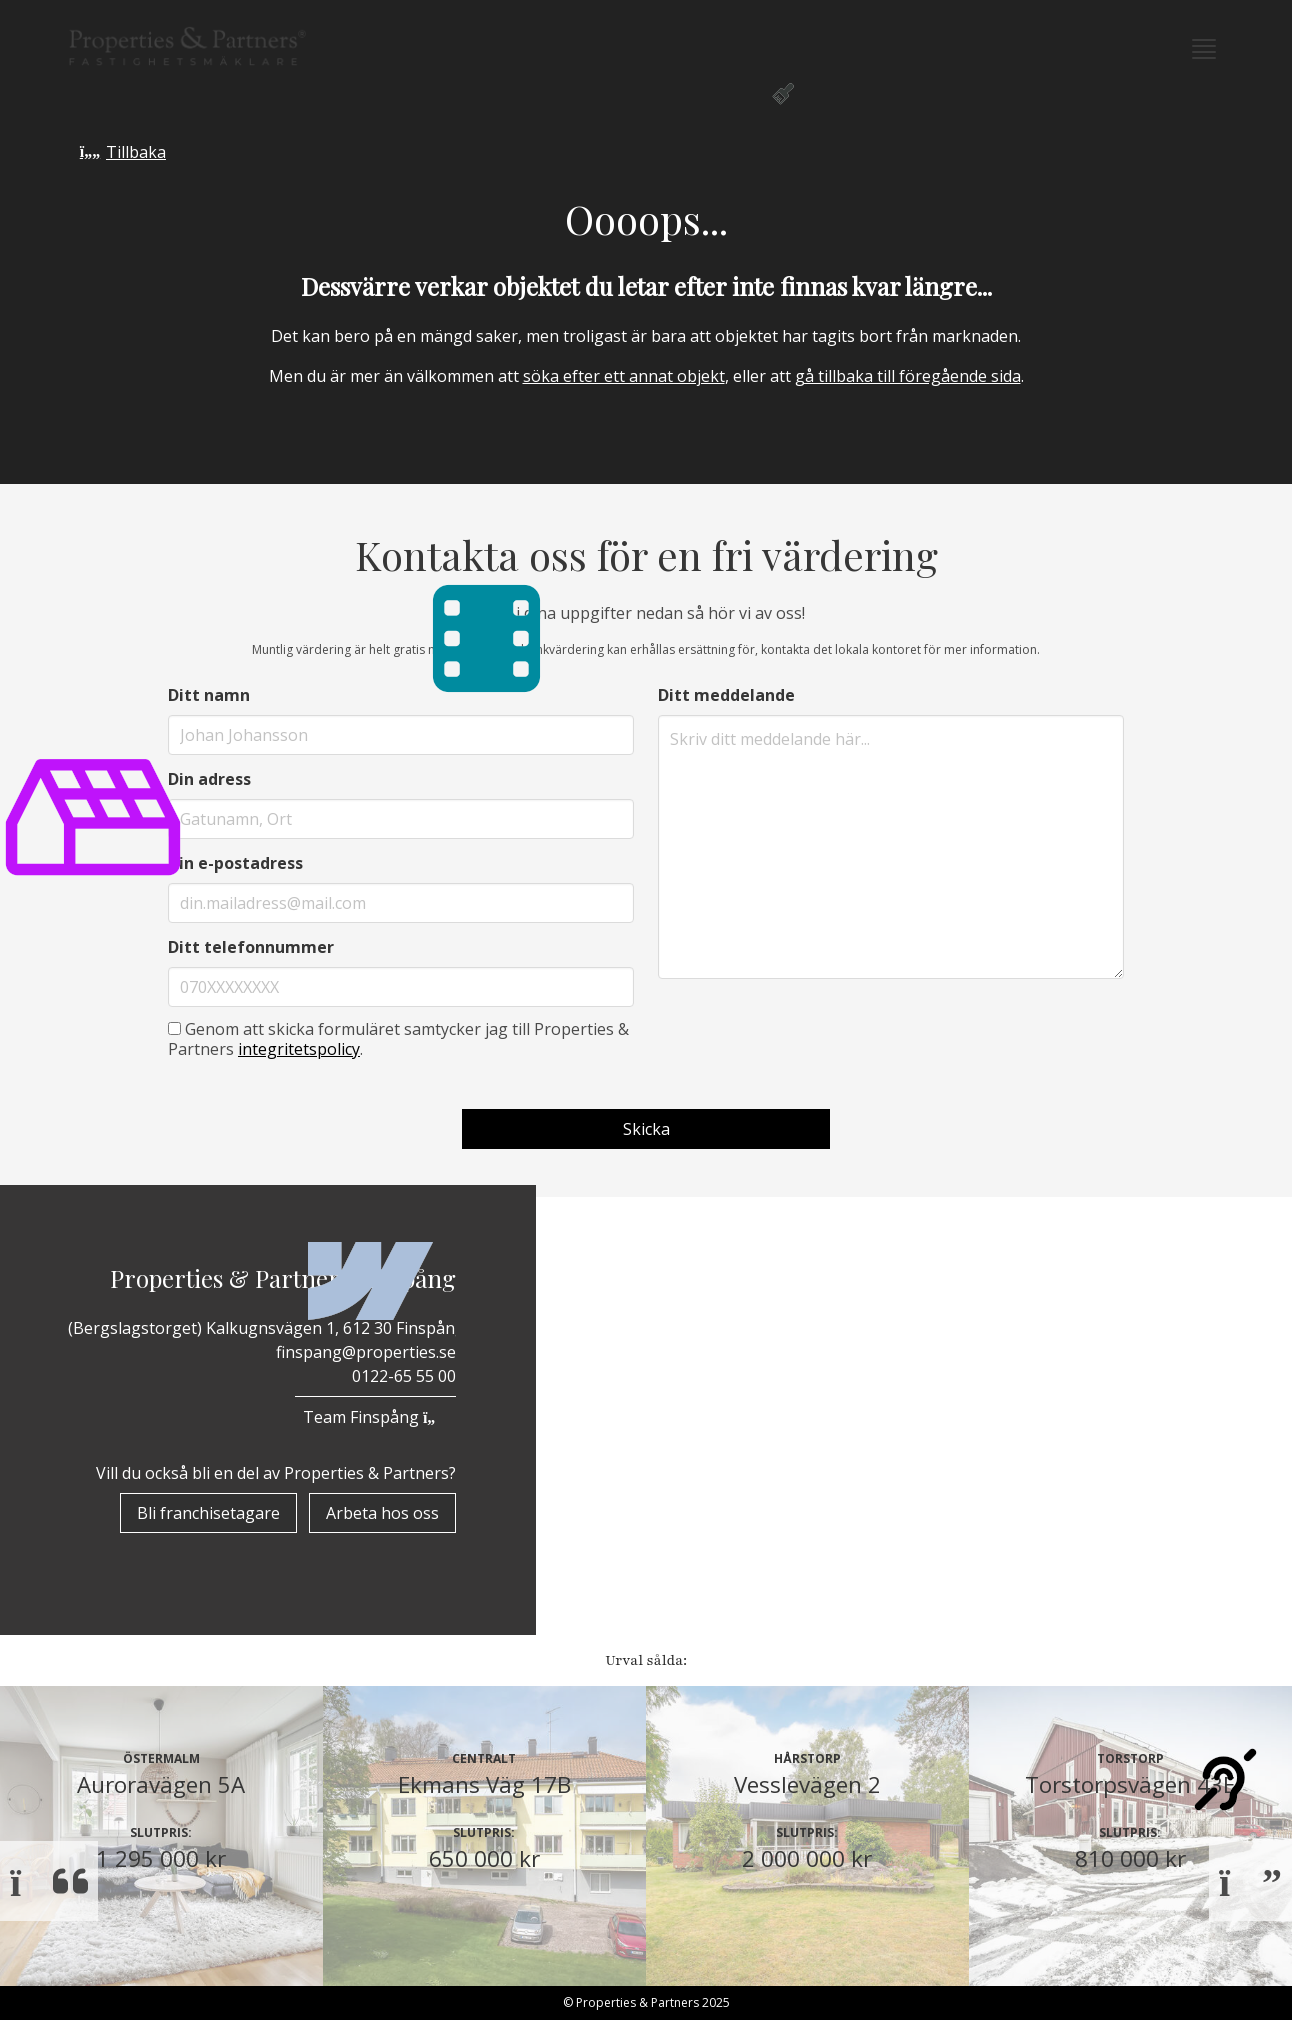 This screenshot has width=1292, height=2020. Describe the element at coordinates (783, 93) in the screenshot. I see `access painting or drawing tools` at that location.